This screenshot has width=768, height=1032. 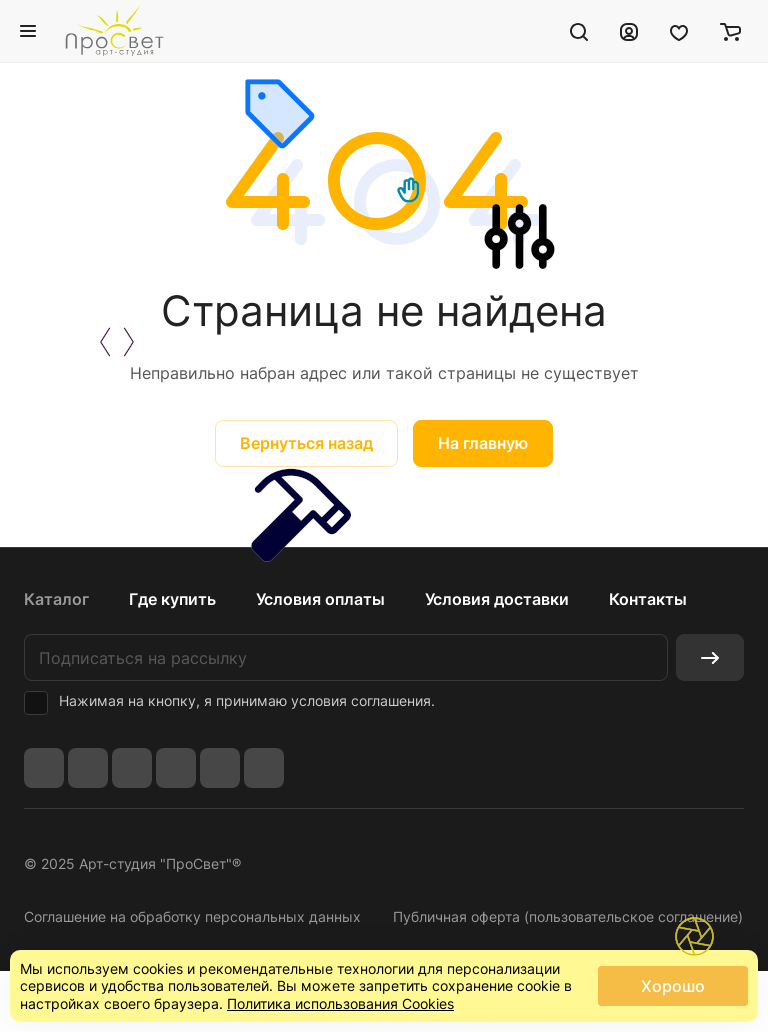 I want to click on stop or pause an action, so click(x=409, y=190).